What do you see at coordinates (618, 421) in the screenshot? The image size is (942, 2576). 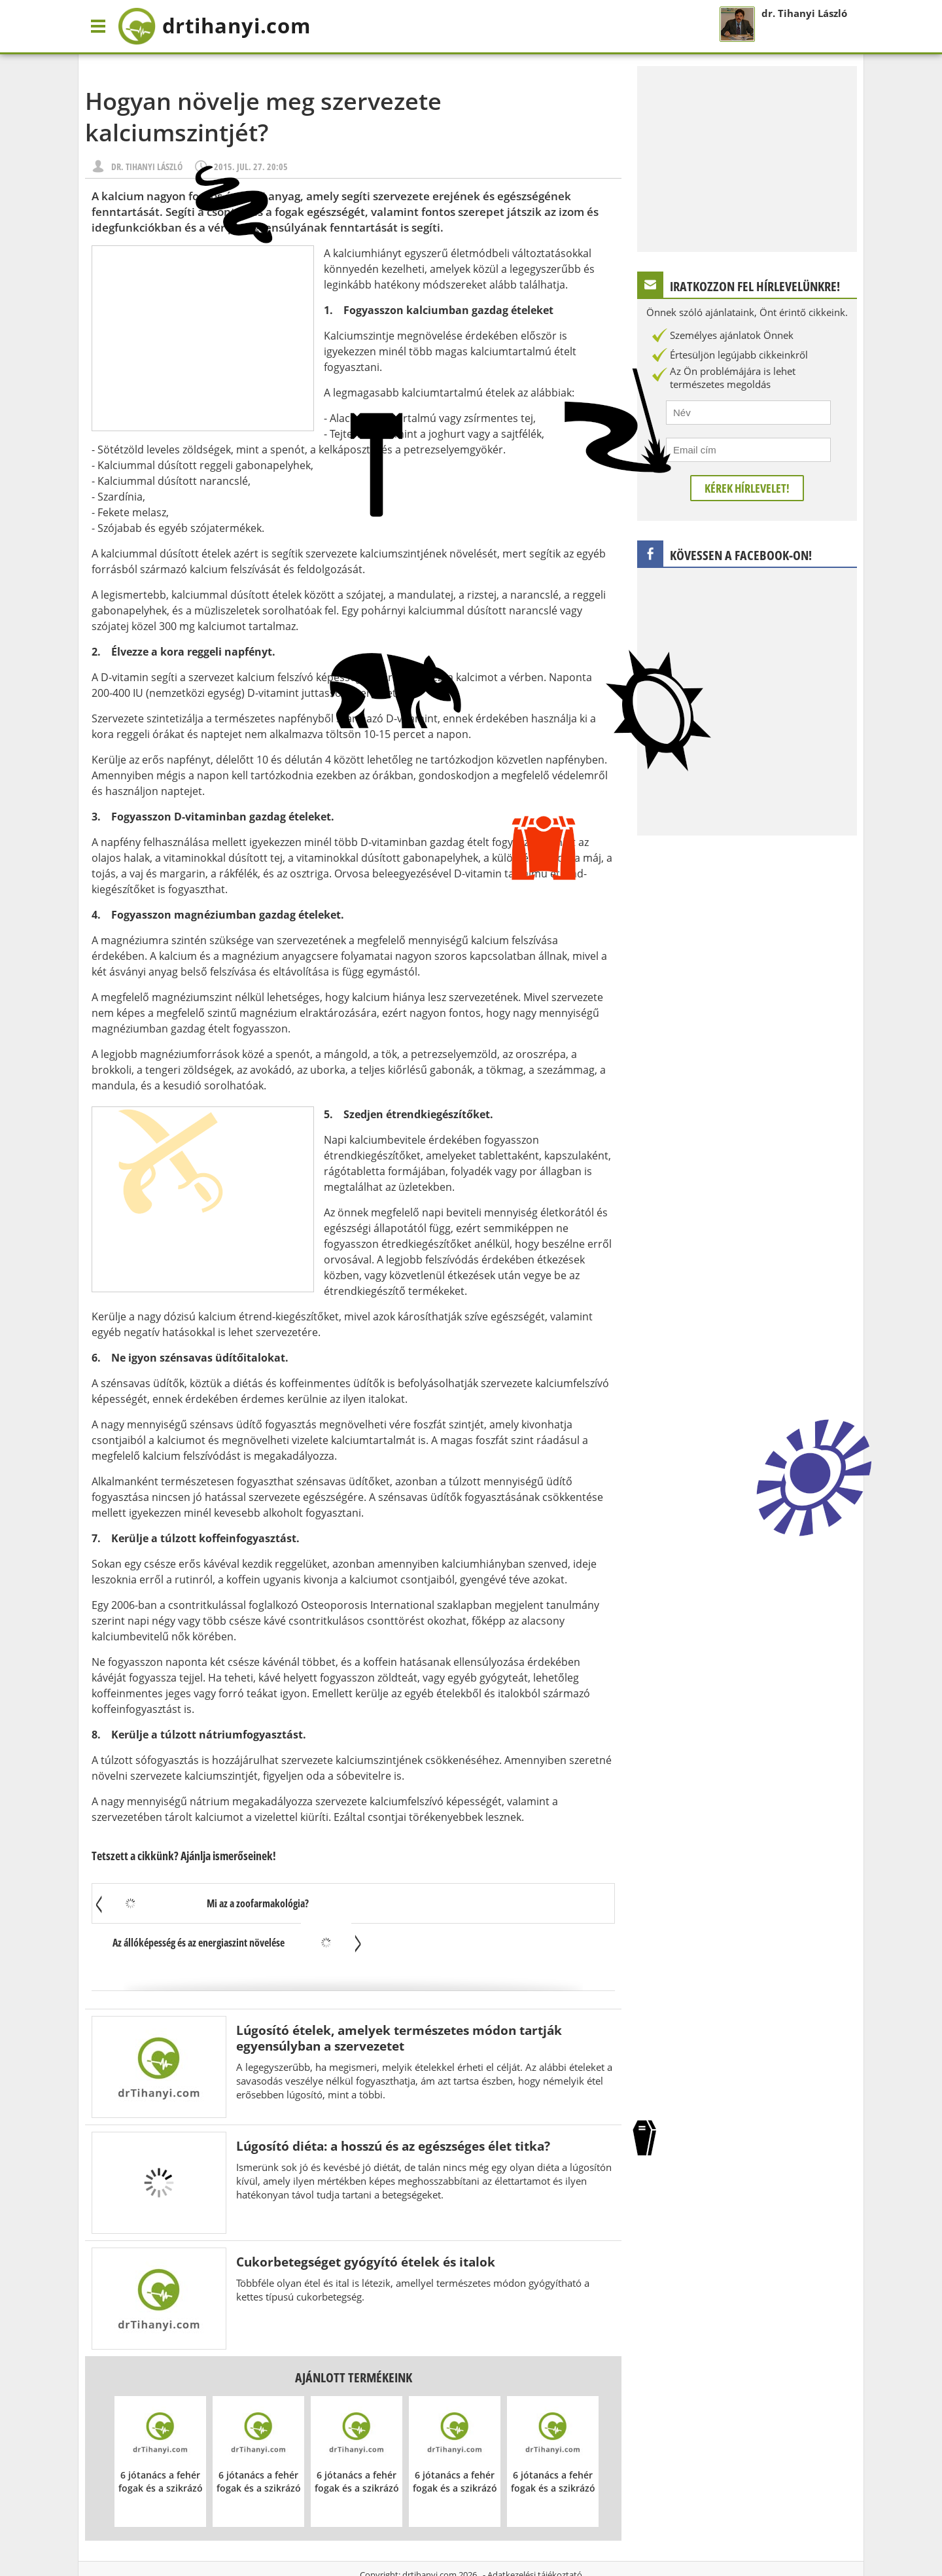 I see `activate laser attack ability` at bounding box center [618, 421].